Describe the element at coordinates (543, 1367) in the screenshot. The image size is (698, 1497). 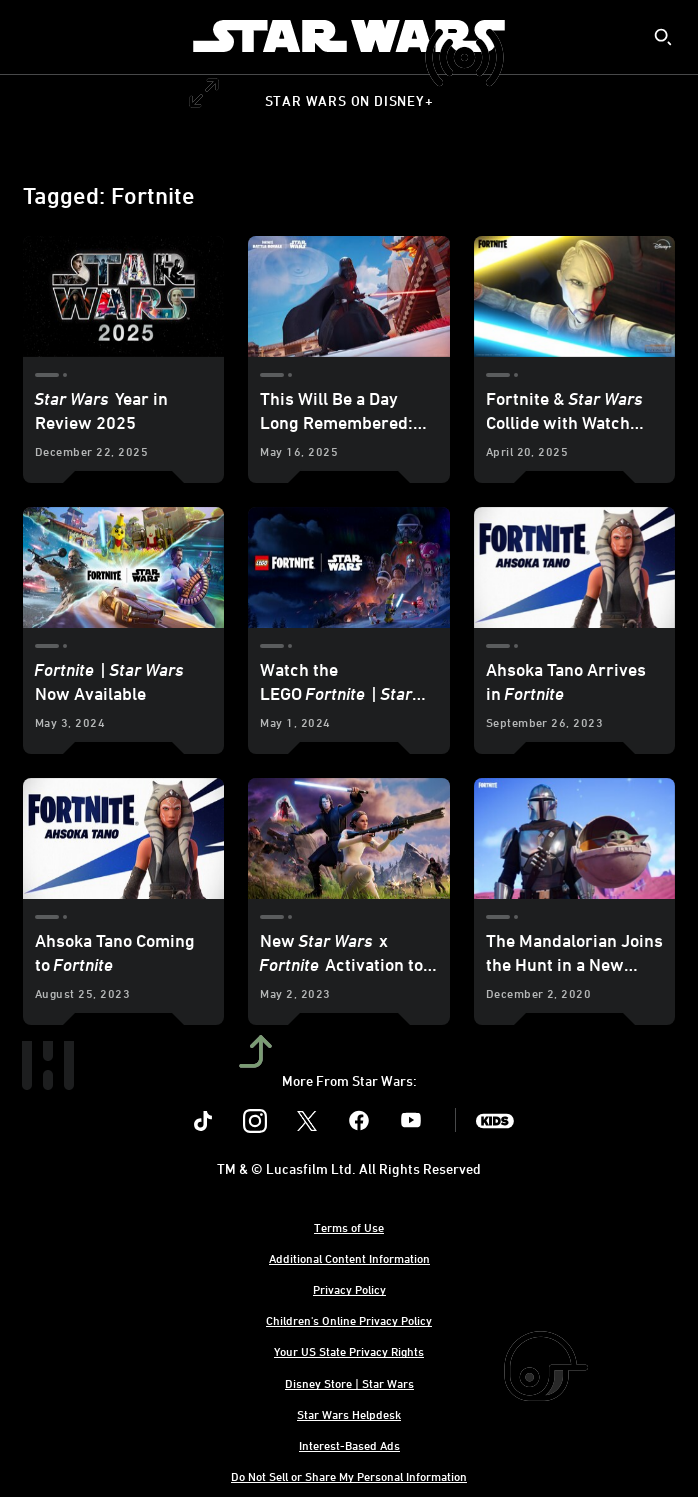
I see `view baseball or sports equipment` at that location.